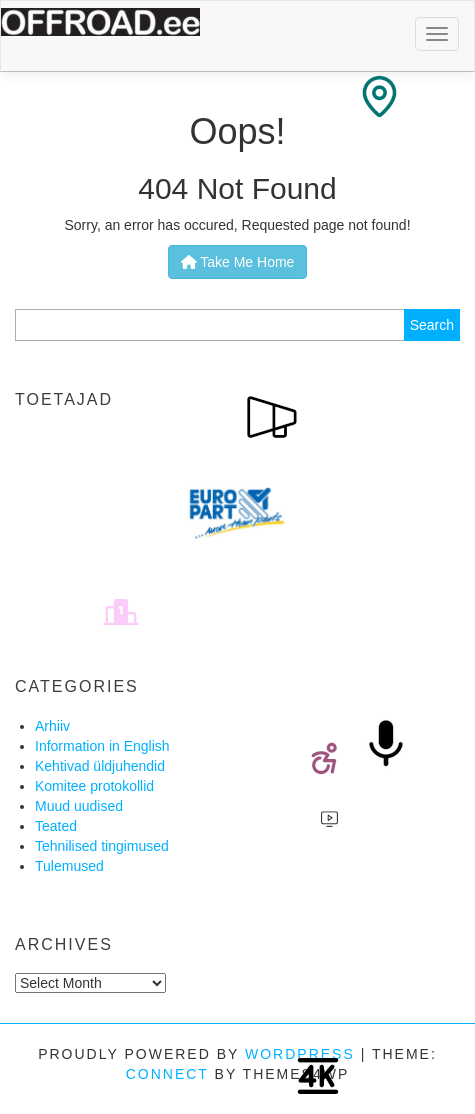 The image size is (475, 1114). What do you see at coordinates (325, 759) in the screenshot?
I see `indicates wheelchair accessible facilities` at bounding box center [325, 759].